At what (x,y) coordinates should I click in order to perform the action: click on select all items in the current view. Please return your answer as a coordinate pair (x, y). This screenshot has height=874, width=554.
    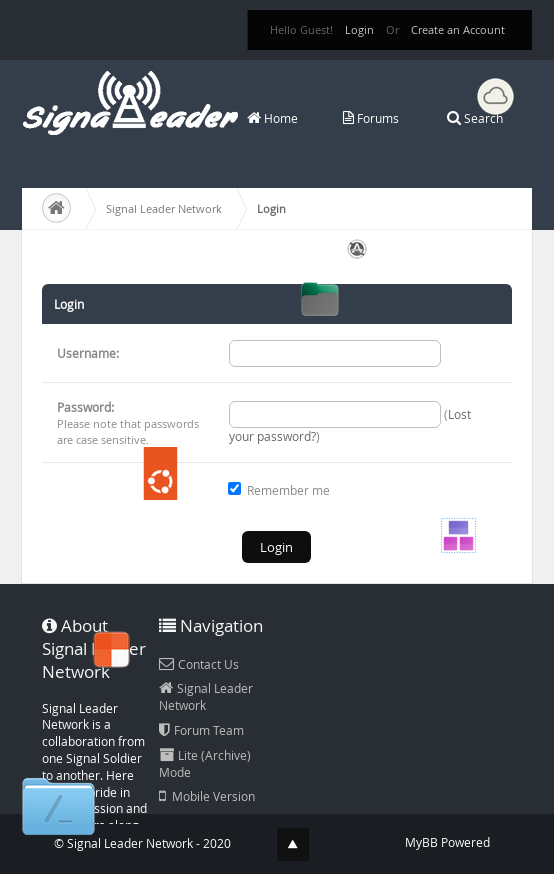
    Looking at the image, I should click on (458, 535).